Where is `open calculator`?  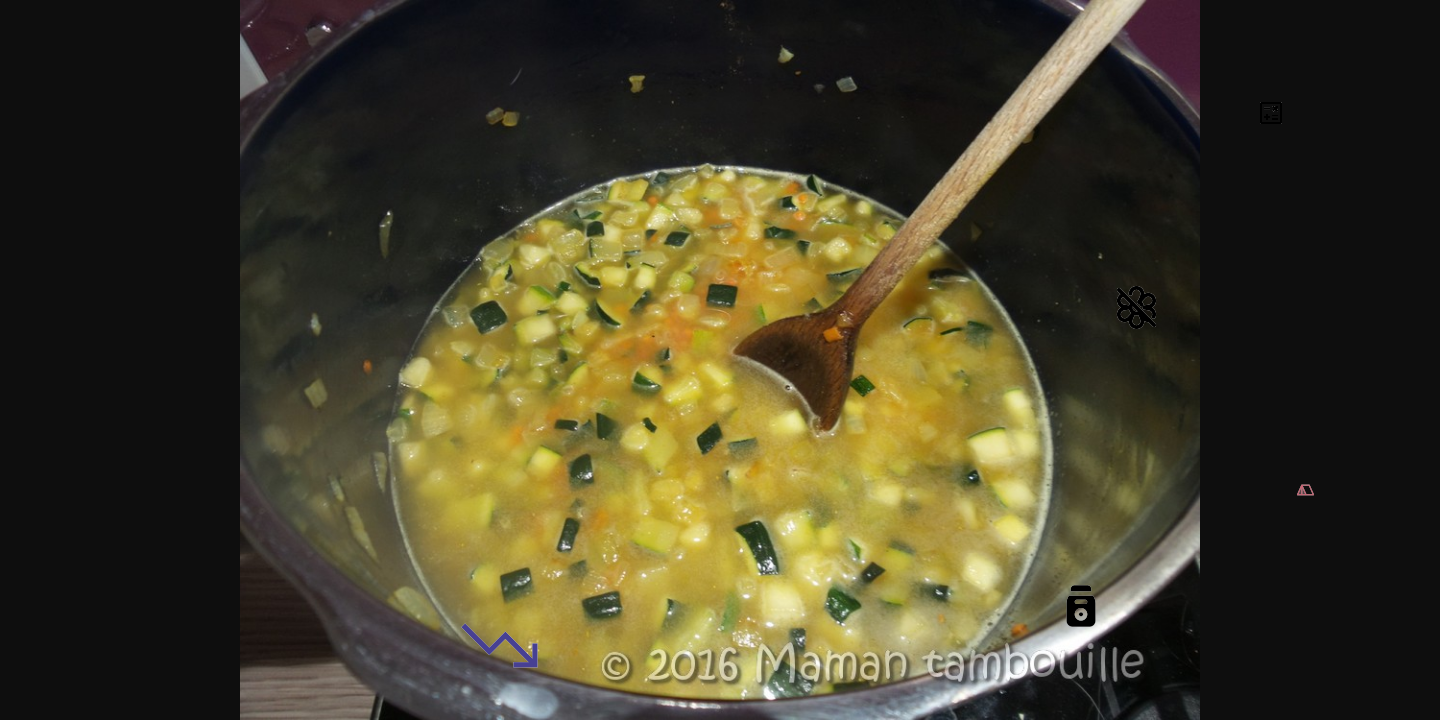 open calculator is located at coordinates (1271, 113).